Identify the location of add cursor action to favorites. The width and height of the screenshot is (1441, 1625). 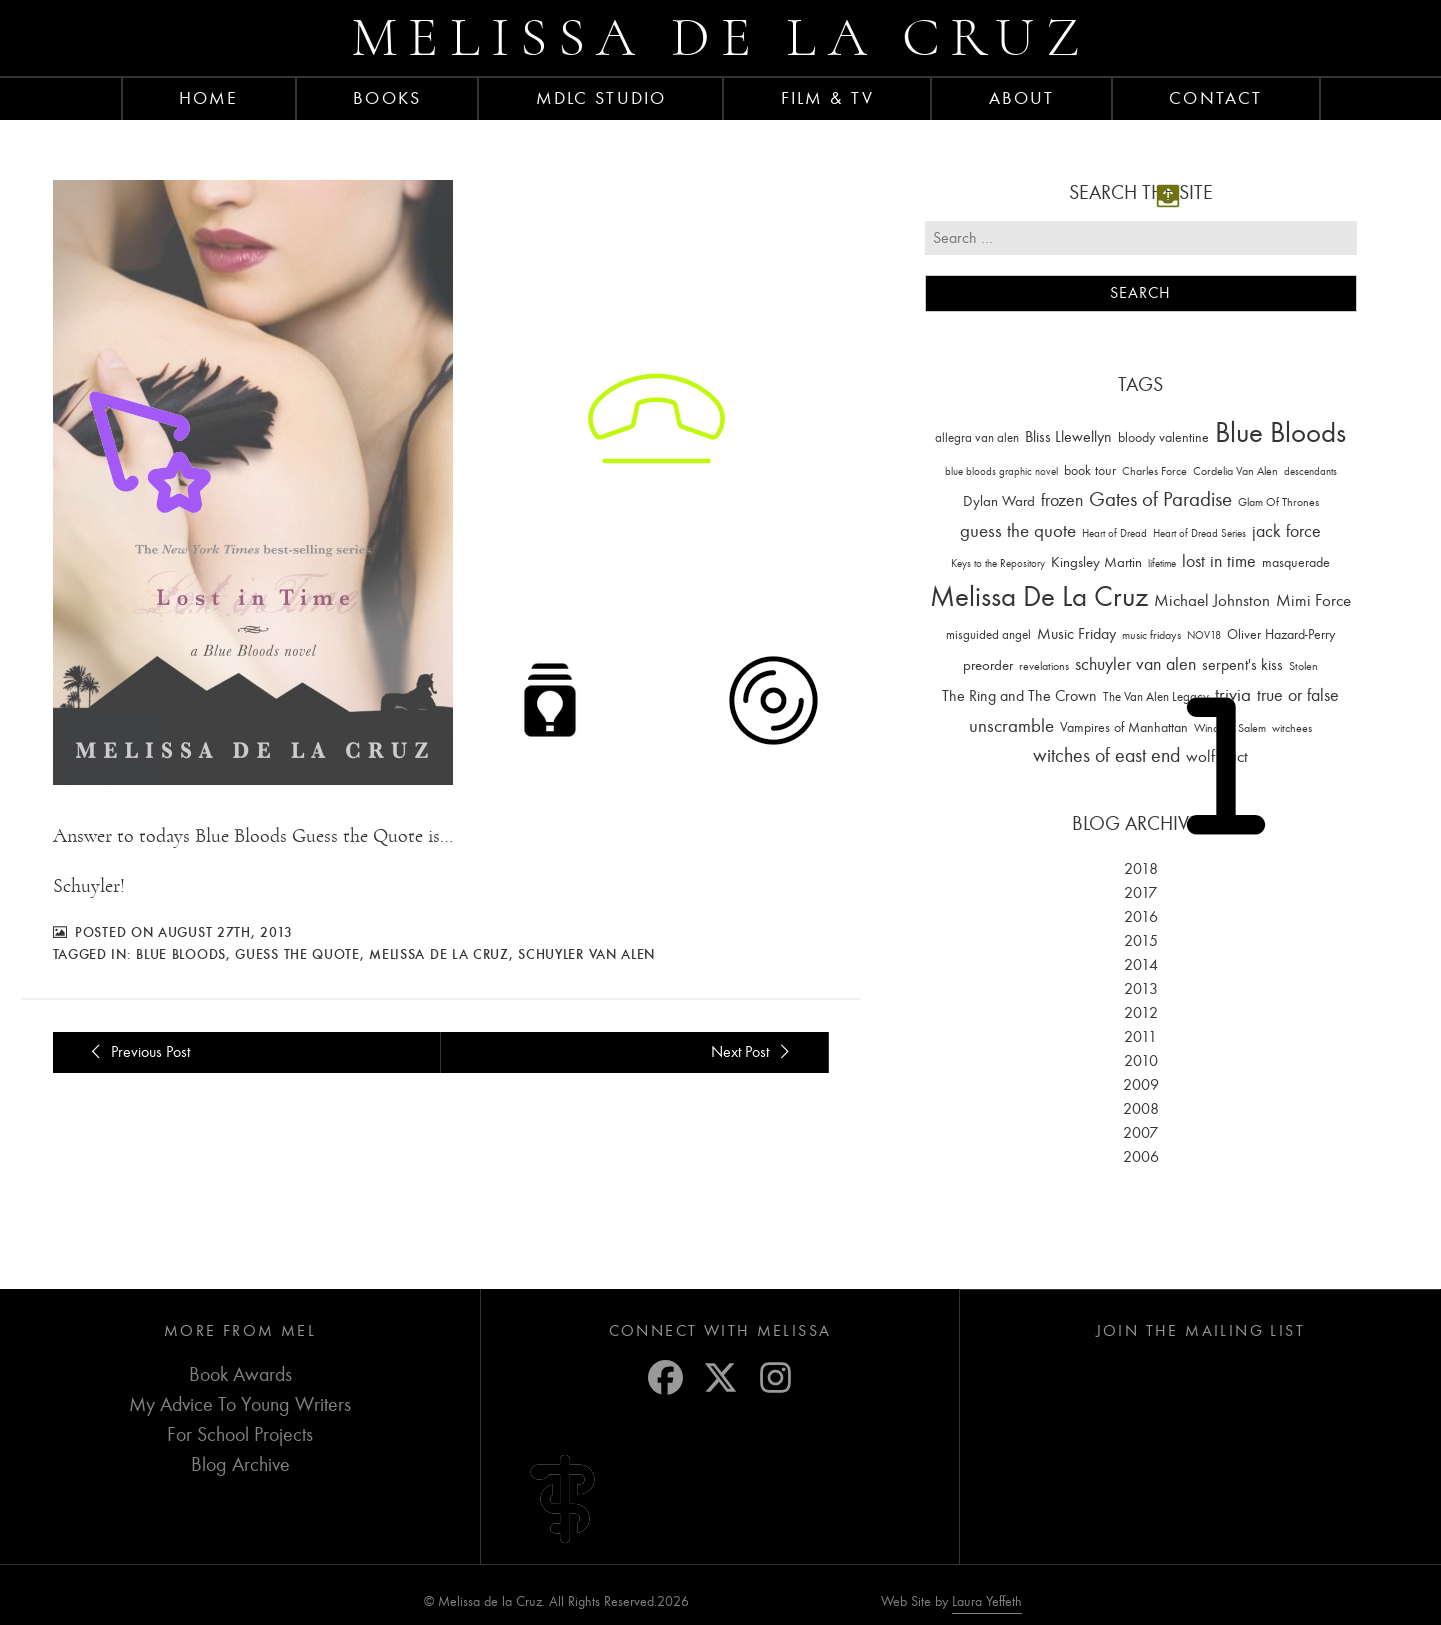
(144, 446).